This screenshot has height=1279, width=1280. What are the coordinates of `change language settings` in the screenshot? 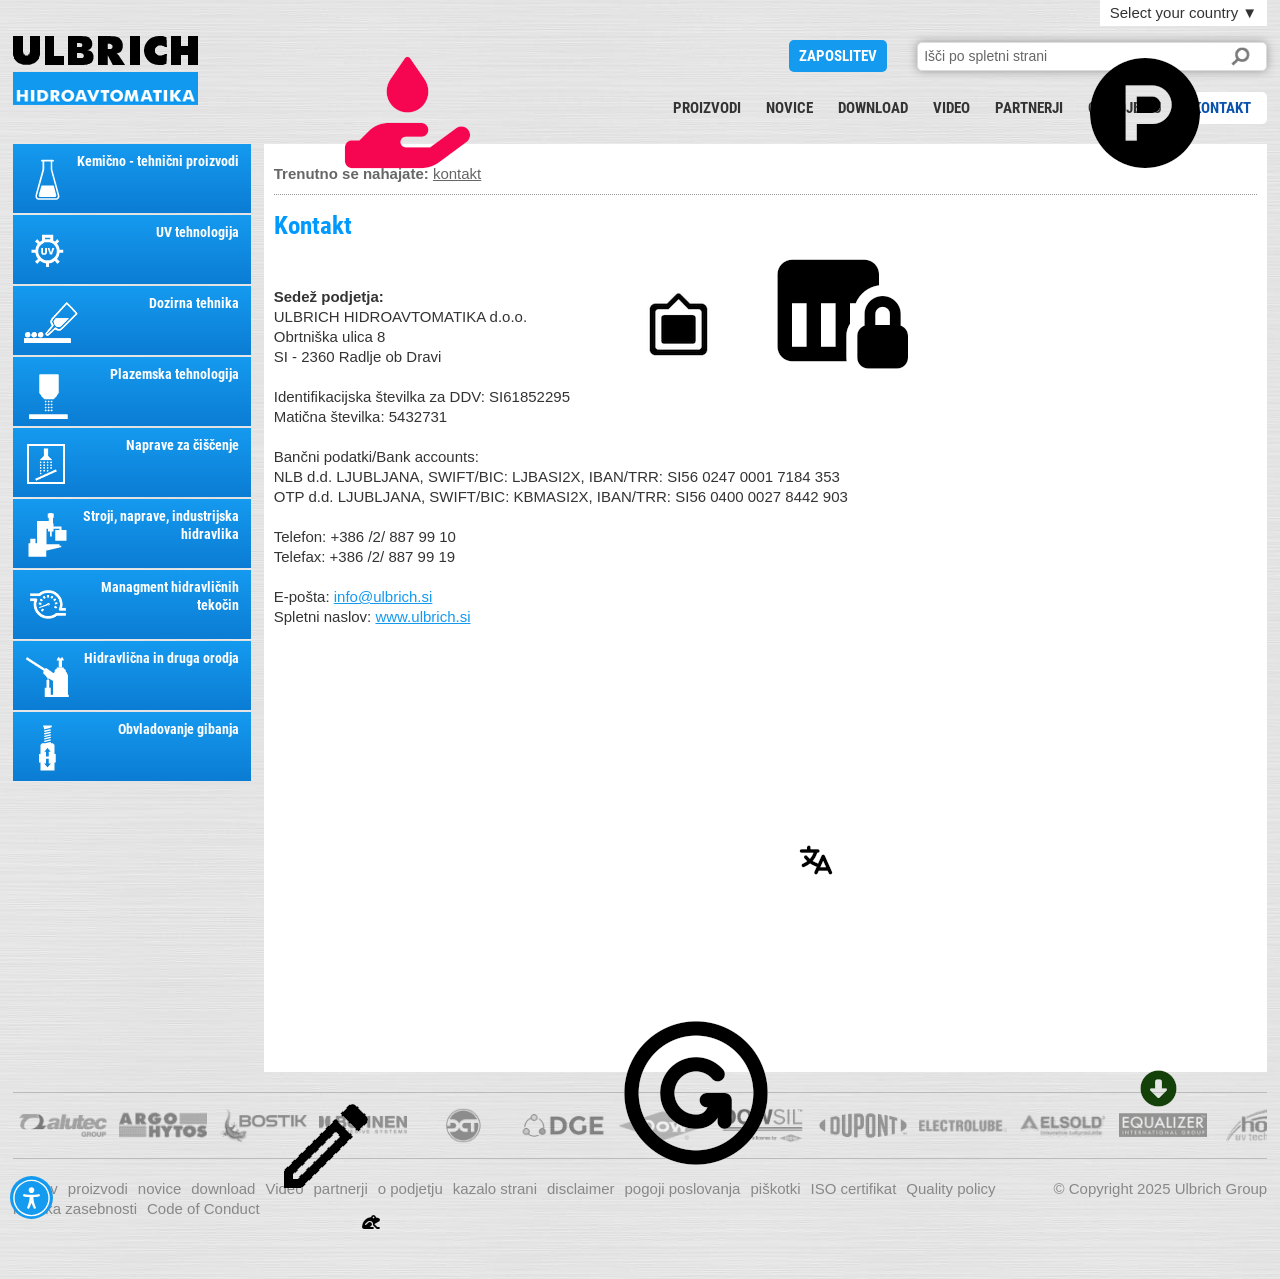 It's located at (816, 860).